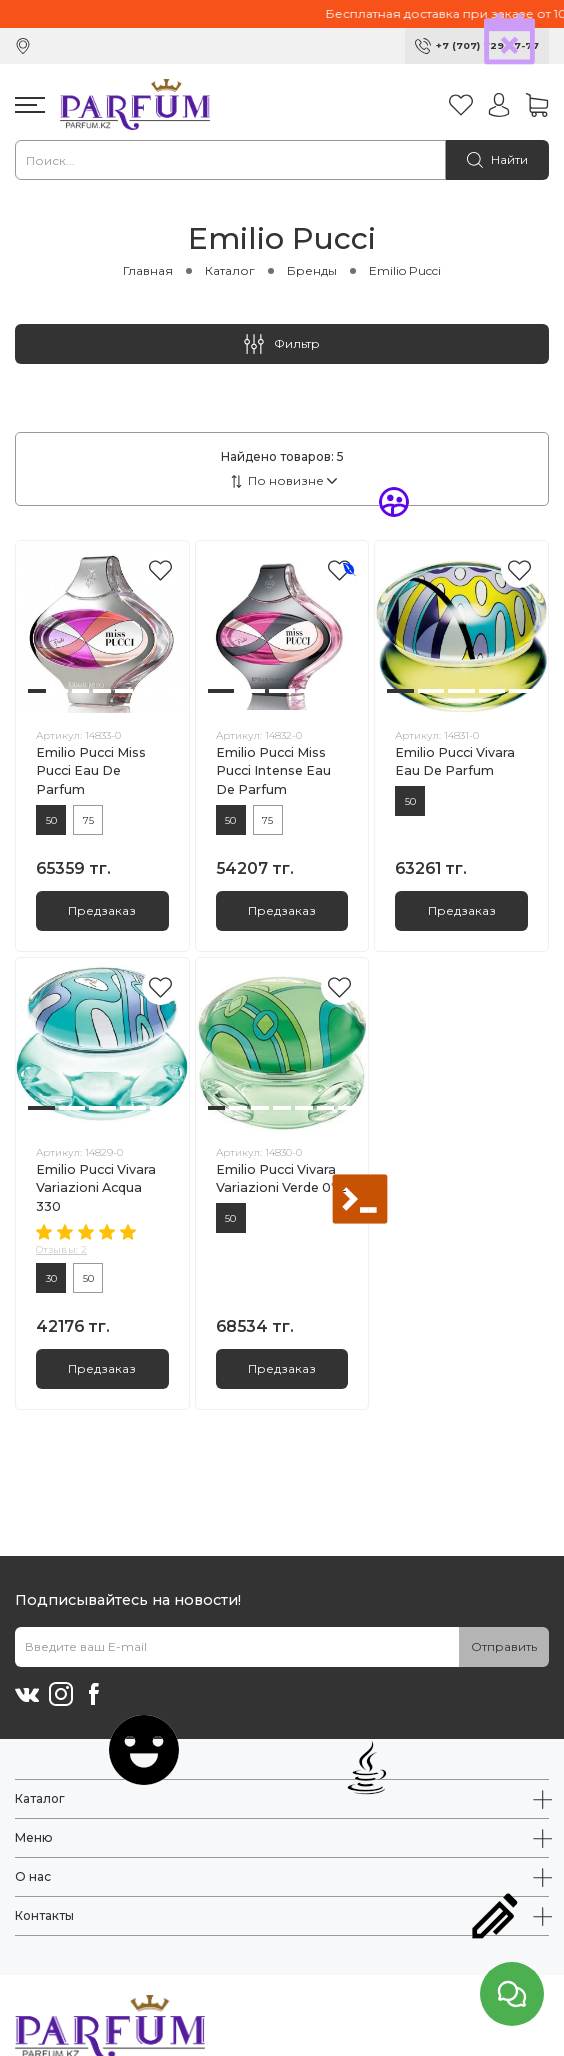 The height and width of the screenshot is (2056, 564). Describe the element at coordinates (494, 1917) in the screenshot. I see `edit or compose new content` at that location.